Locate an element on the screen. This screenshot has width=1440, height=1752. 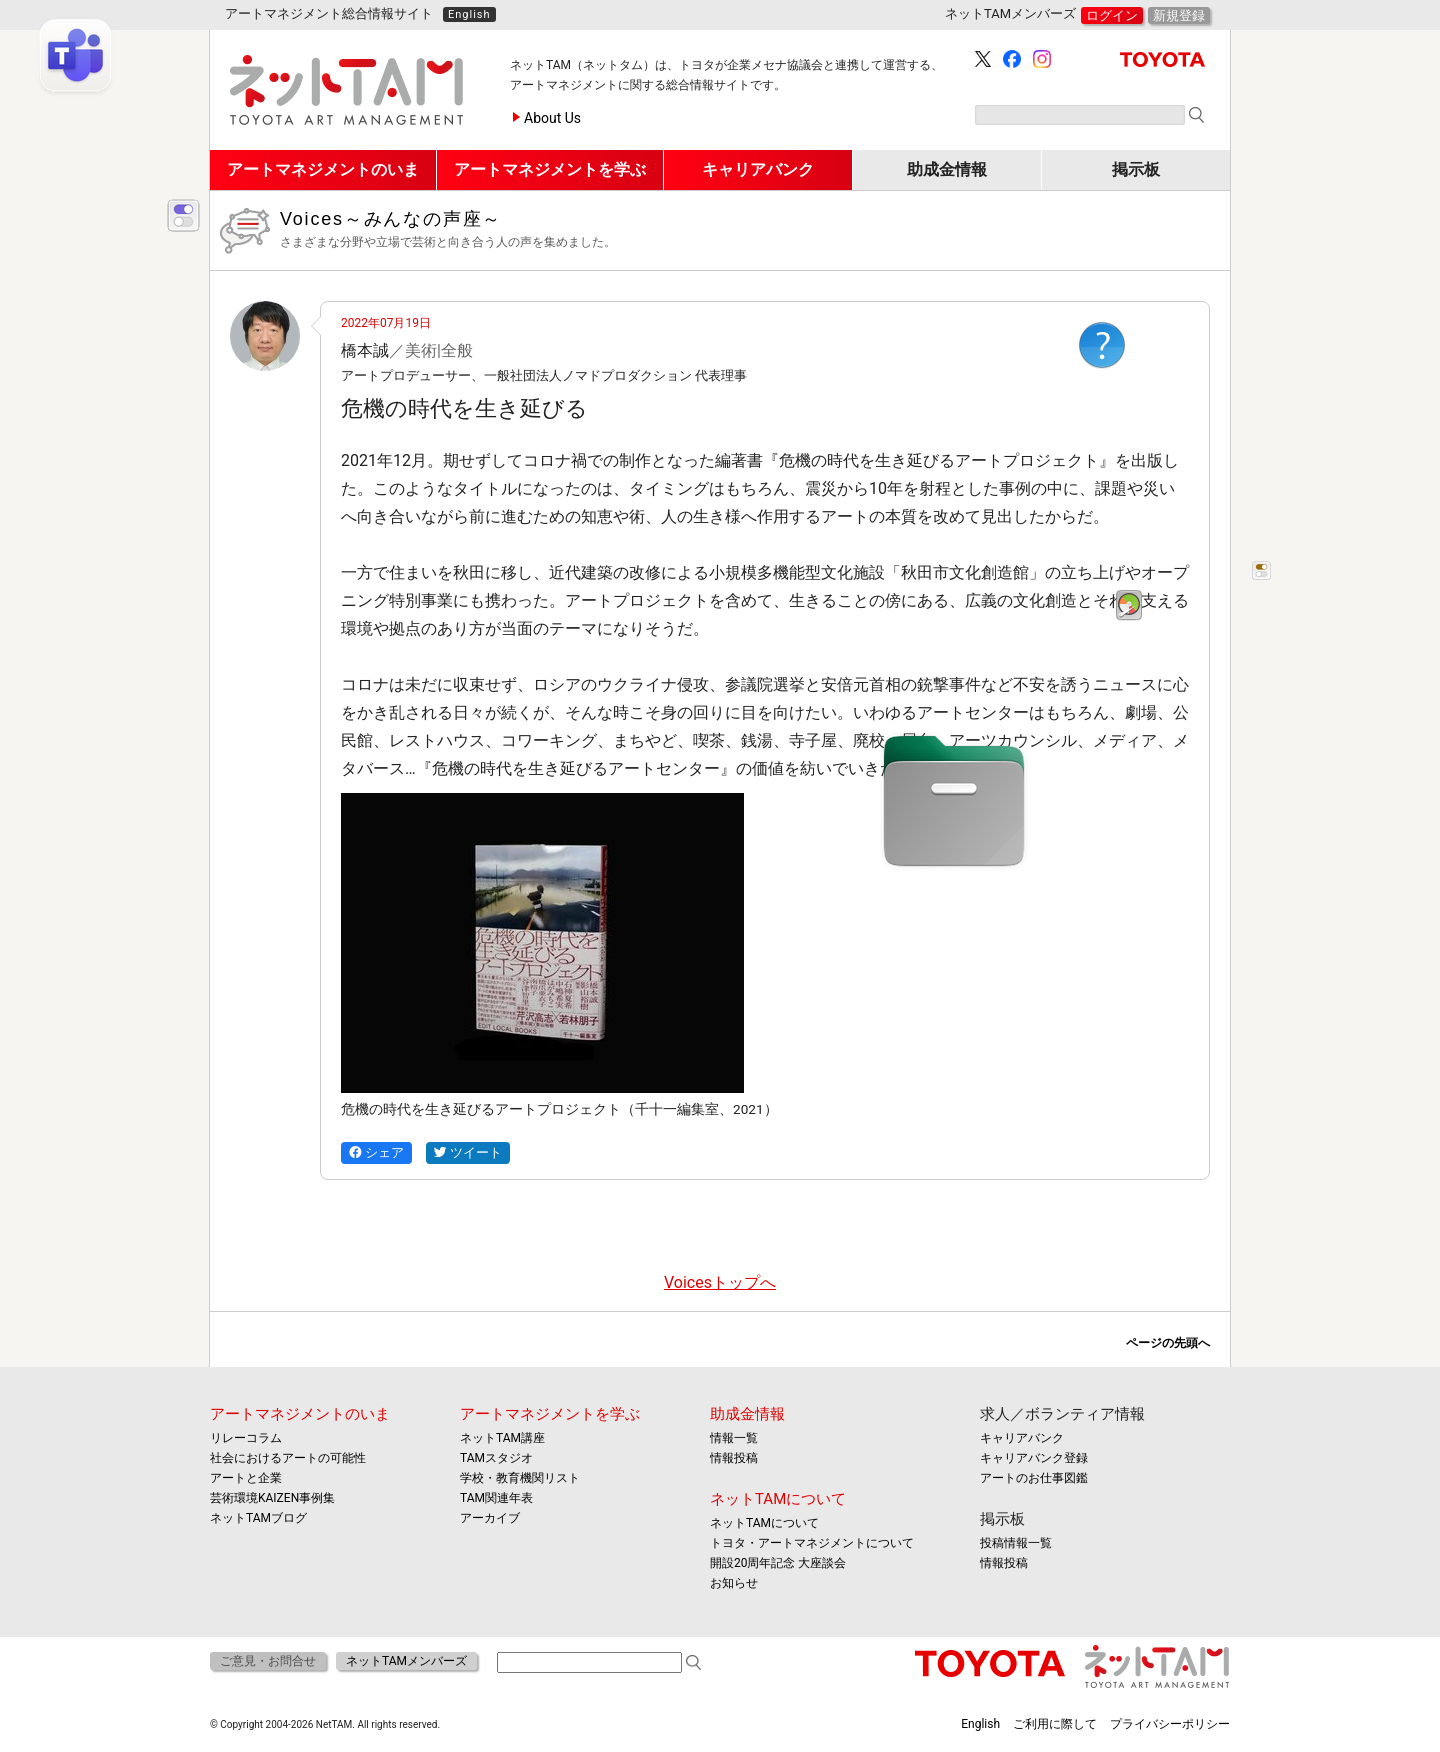
open system settings or preferences is located at coordinates (1261, 570).